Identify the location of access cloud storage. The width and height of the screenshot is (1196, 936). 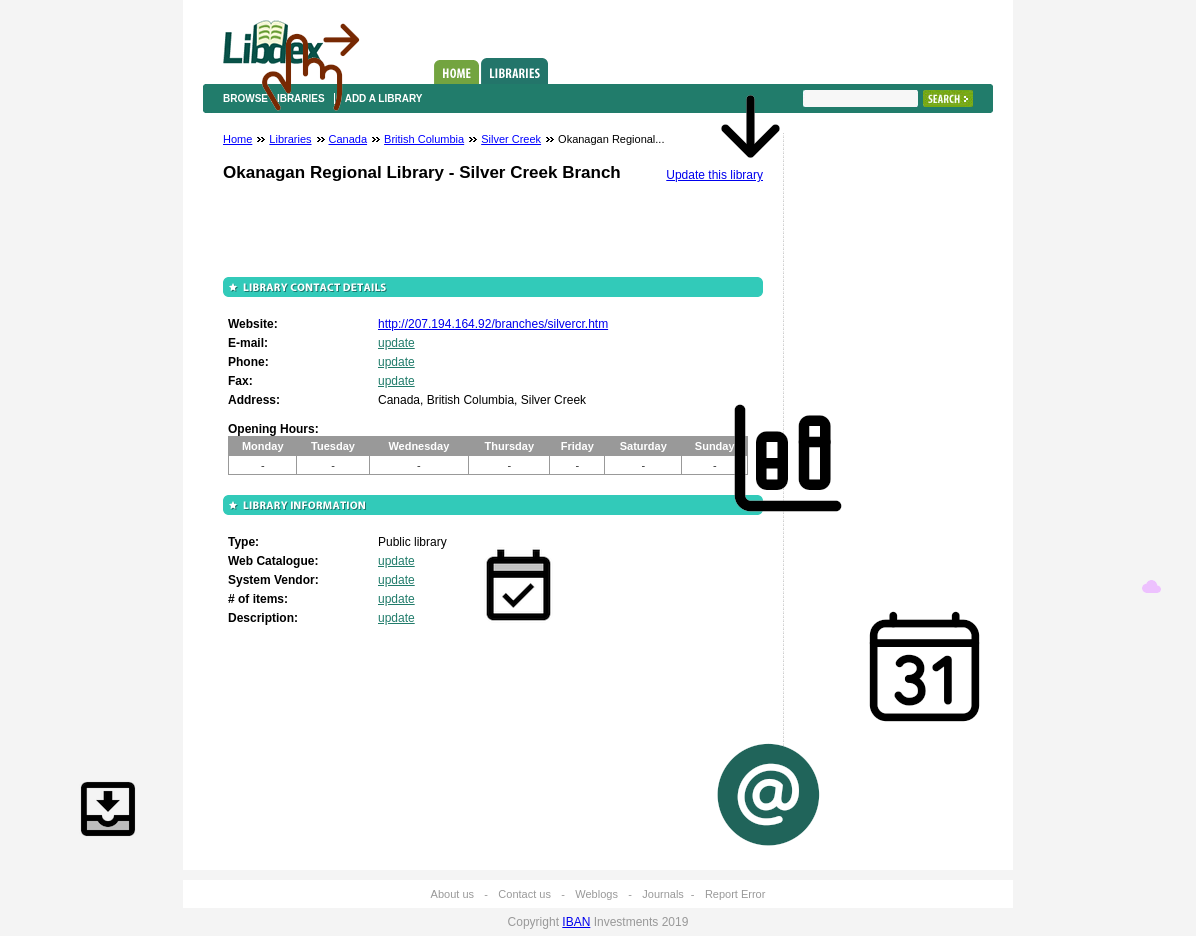
(1151, 586).